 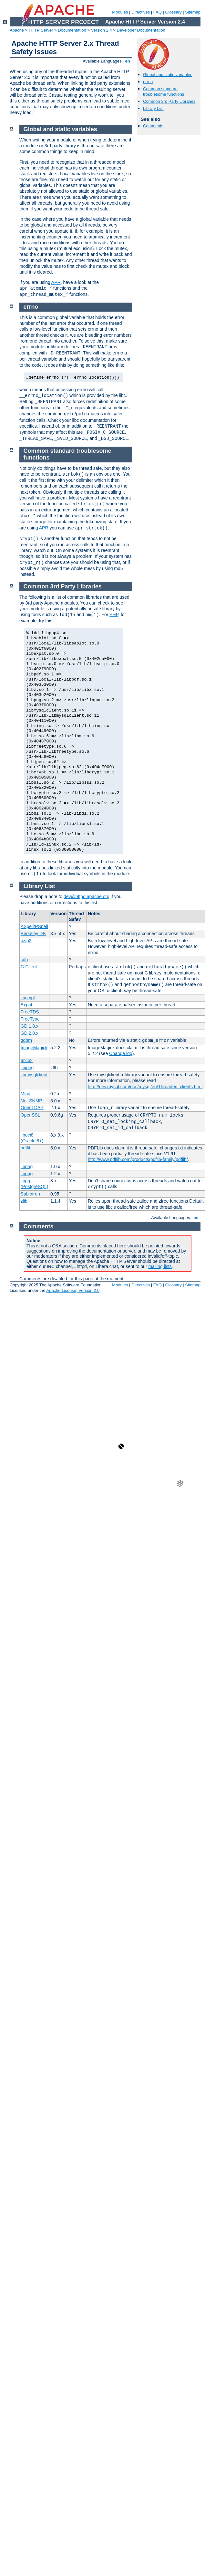 What do you see at coordinates (121, 1446) in the screenshot?
I see `indicates a blocked or restricted action` at bounding box center [121, 1446].